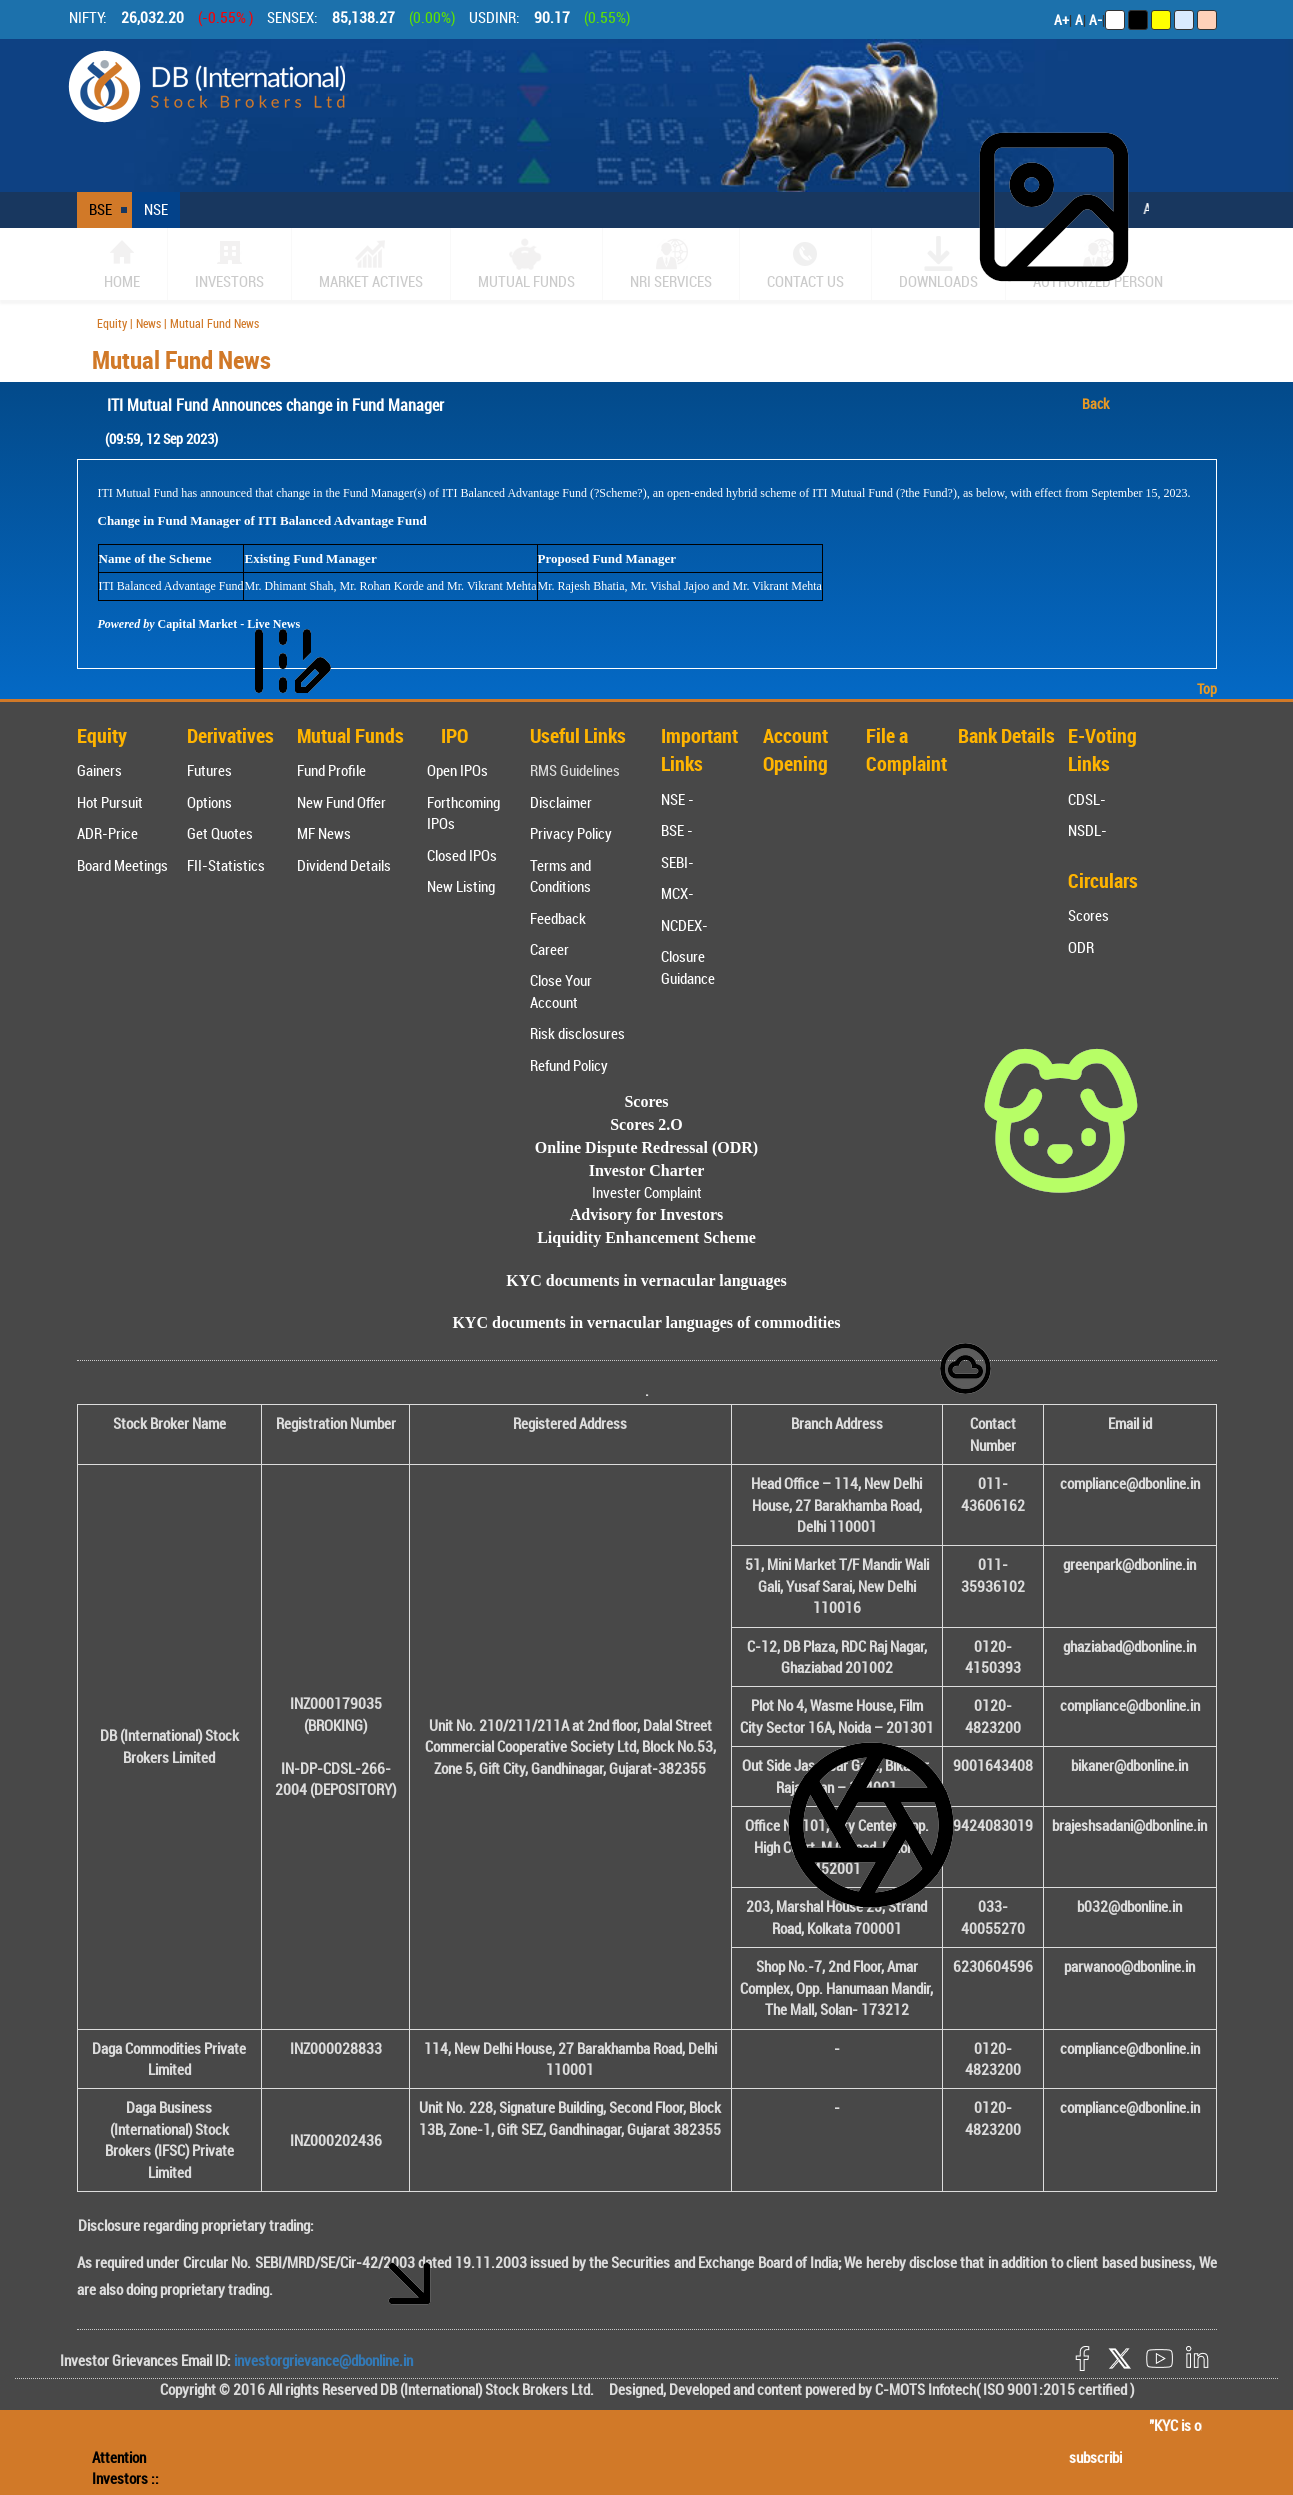 The height and width of the screenshot is (2495, 1293). Describe the element at coordinates (287, 661) in the screenshot. I see `edit road or route details` at that location.